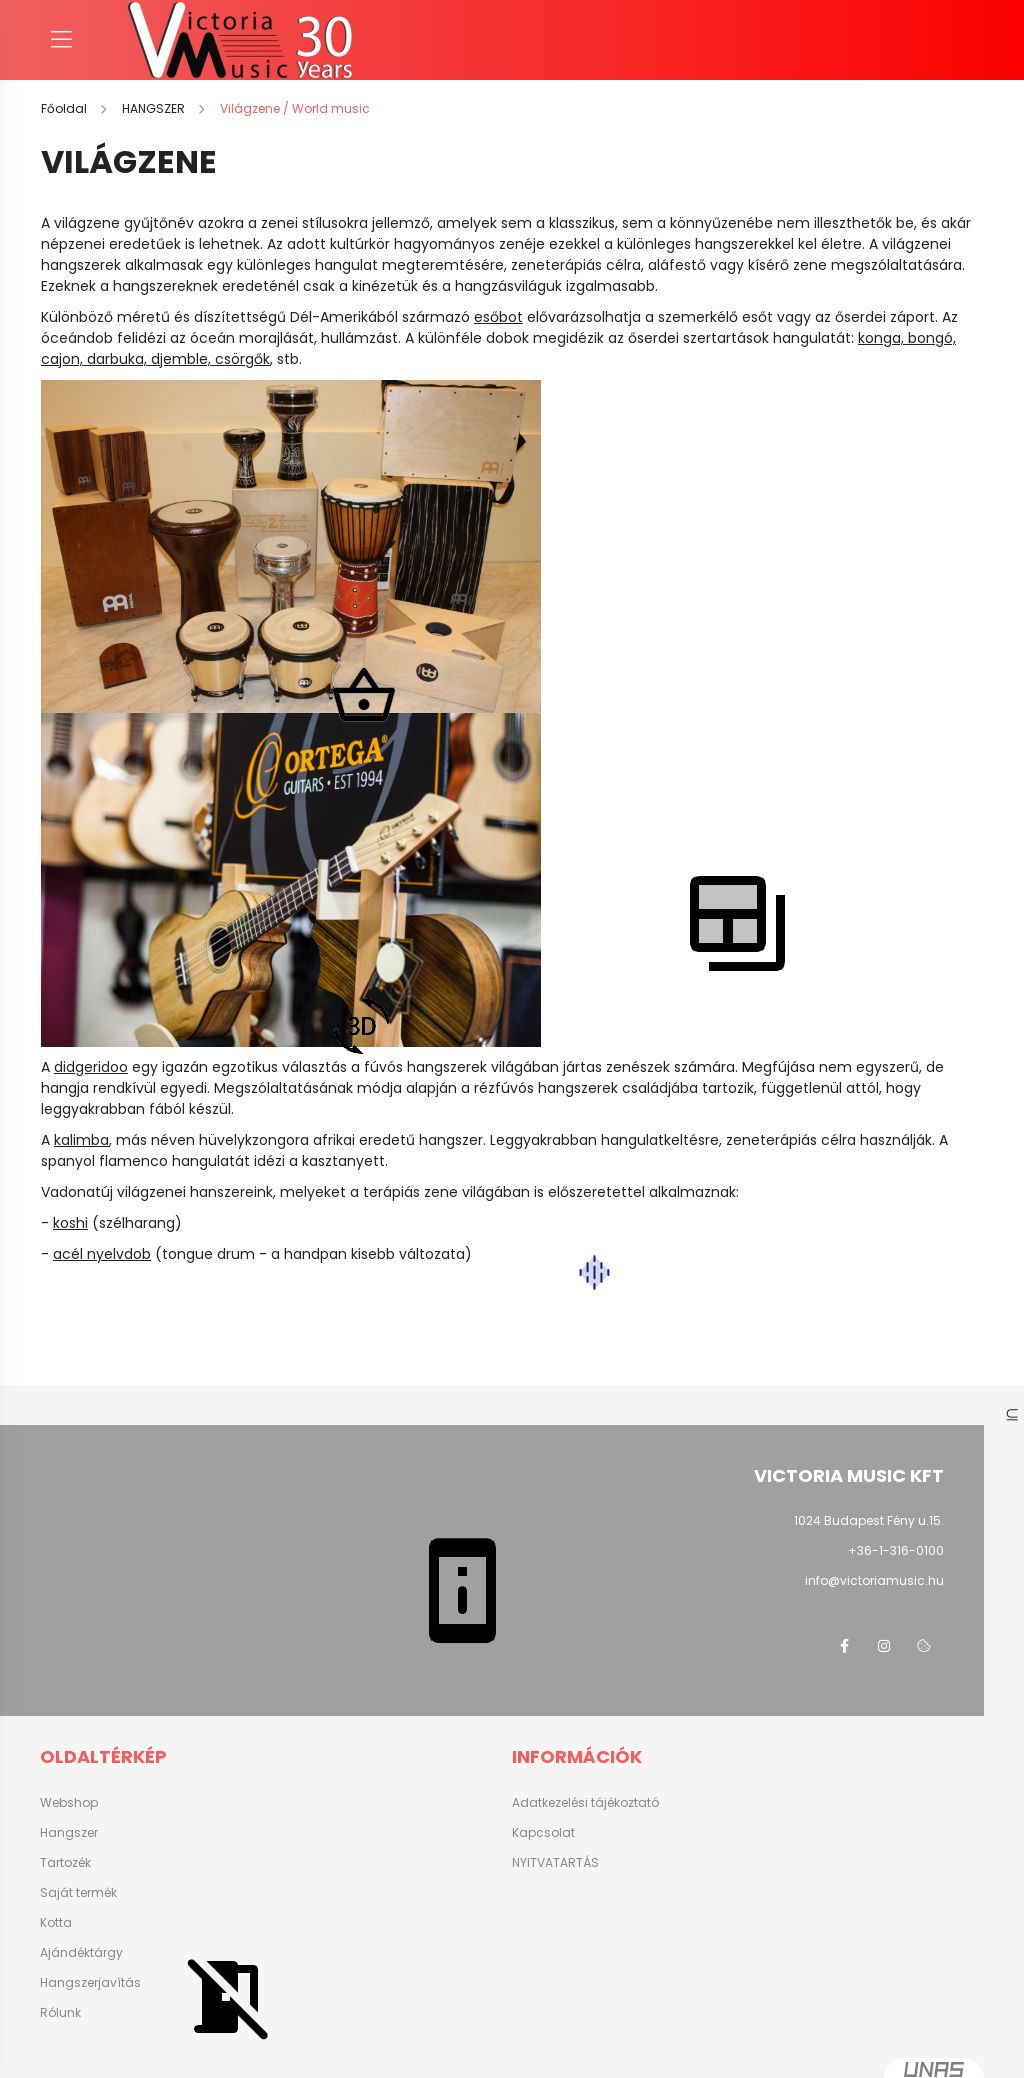 This screenshot has height=2078, width=1024. Describe the element at coordinates (364, 696) in the screenshot. I see `view your shopping basket` at that location.